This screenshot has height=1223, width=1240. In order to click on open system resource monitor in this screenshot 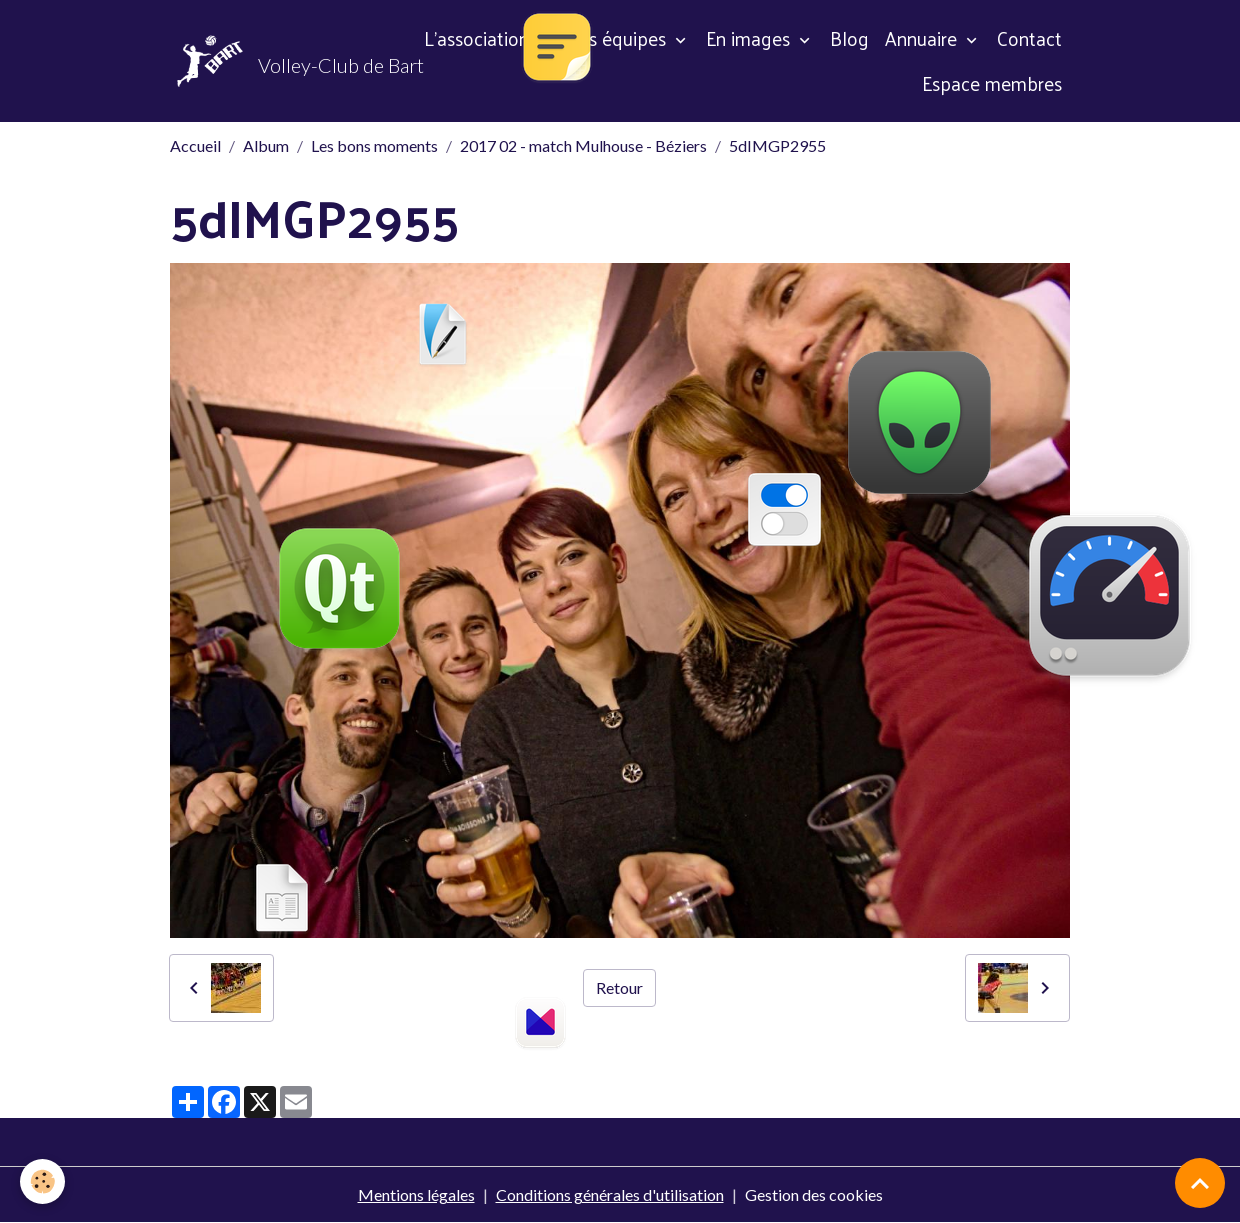, I will do `click(1109, 595)`.